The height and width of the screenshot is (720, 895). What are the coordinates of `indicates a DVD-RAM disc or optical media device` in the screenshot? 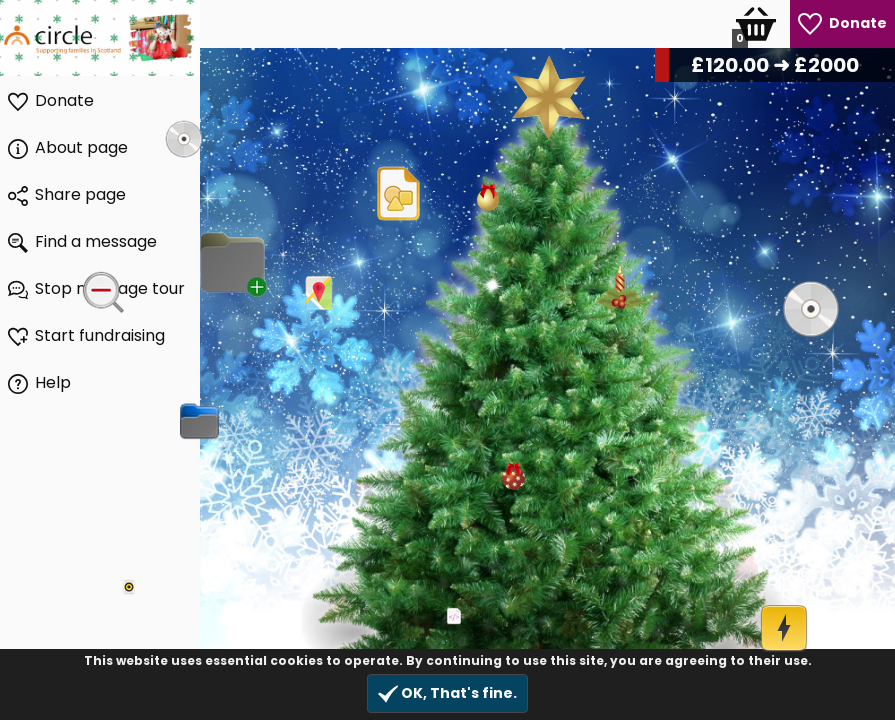 It's located at (811, 309).